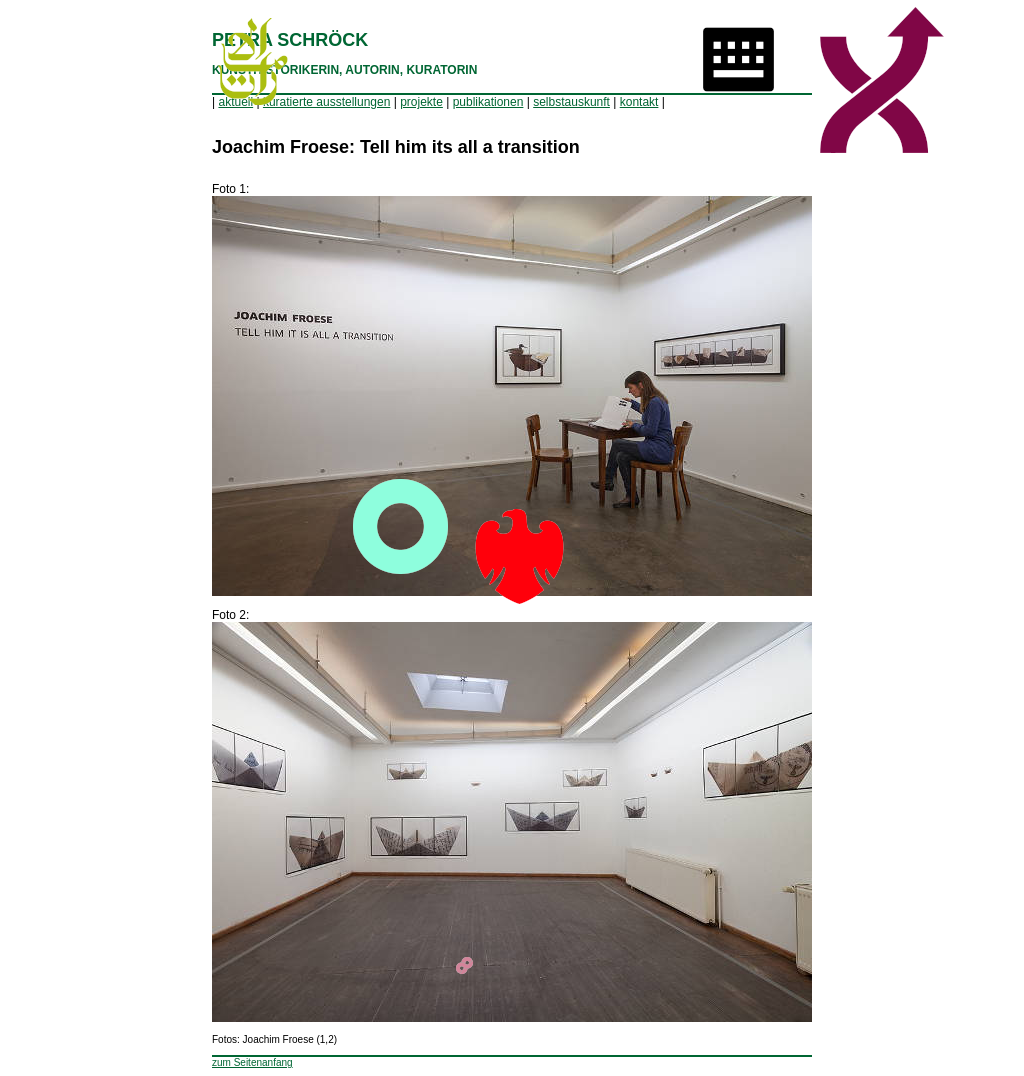  I want to click on open git extensions application, so click(882, 80).